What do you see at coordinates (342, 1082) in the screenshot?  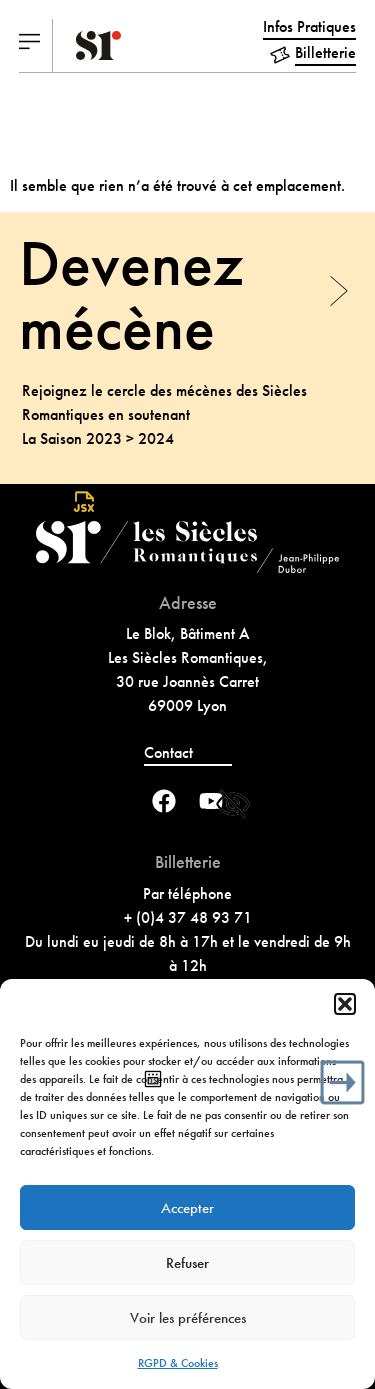 I see `indicates a renamed file in a diff view` at bounding box center [342, 1082].